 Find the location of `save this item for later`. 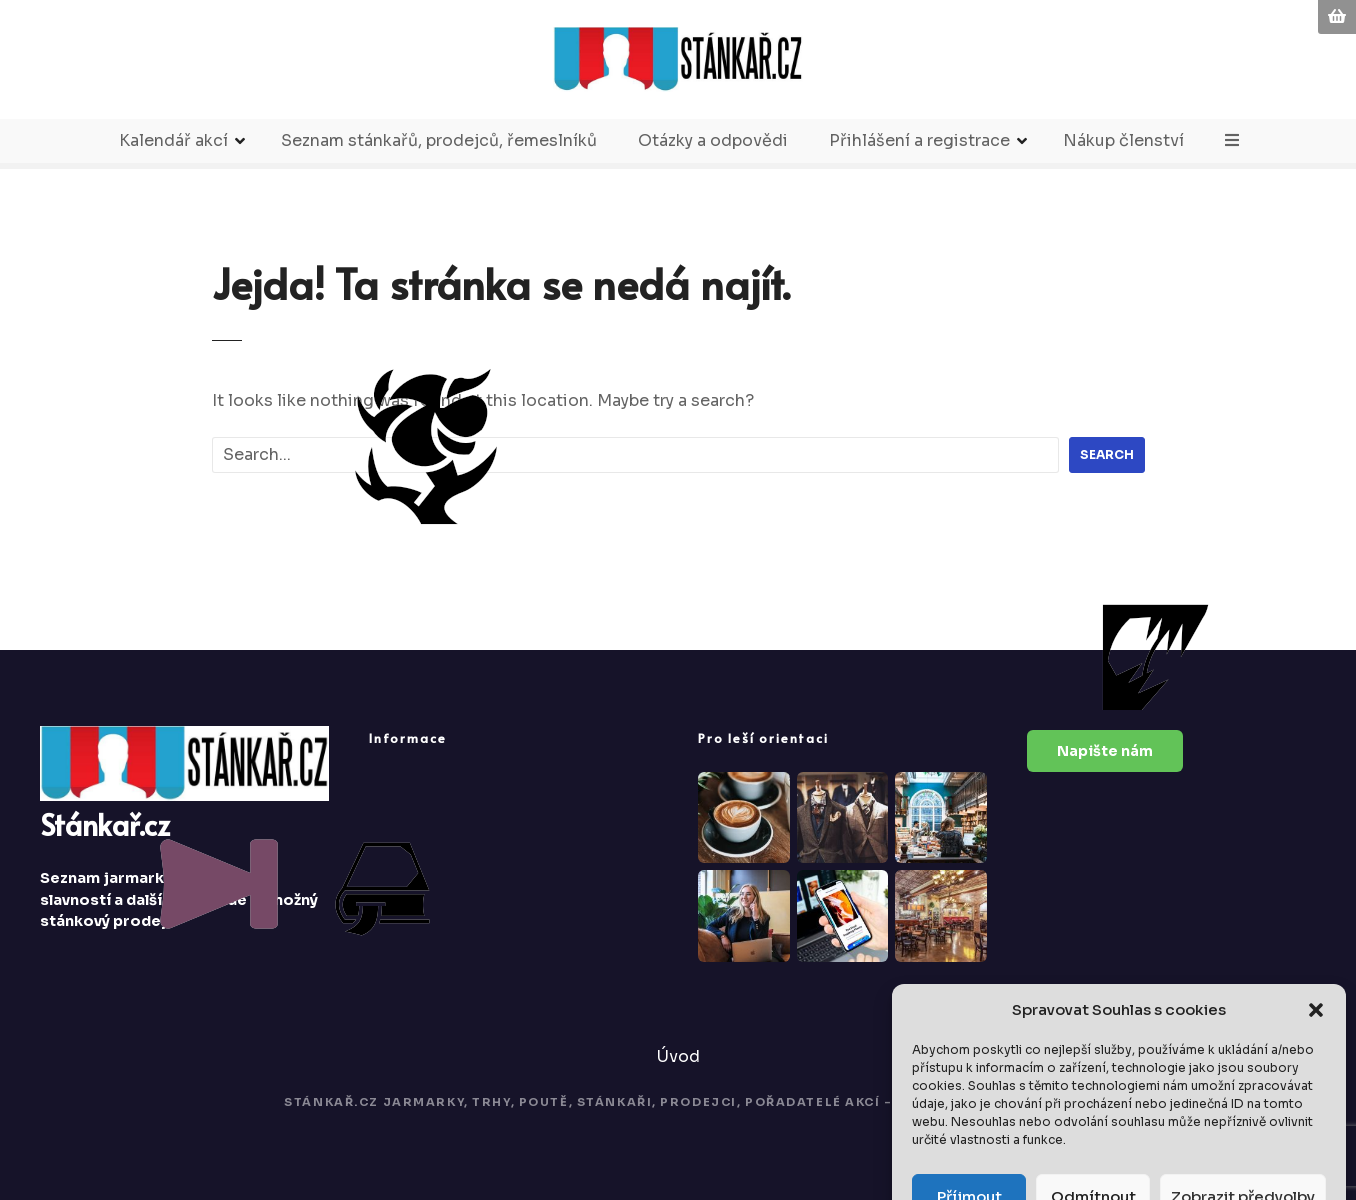

save this item for later is located at coordinates (382, 889).